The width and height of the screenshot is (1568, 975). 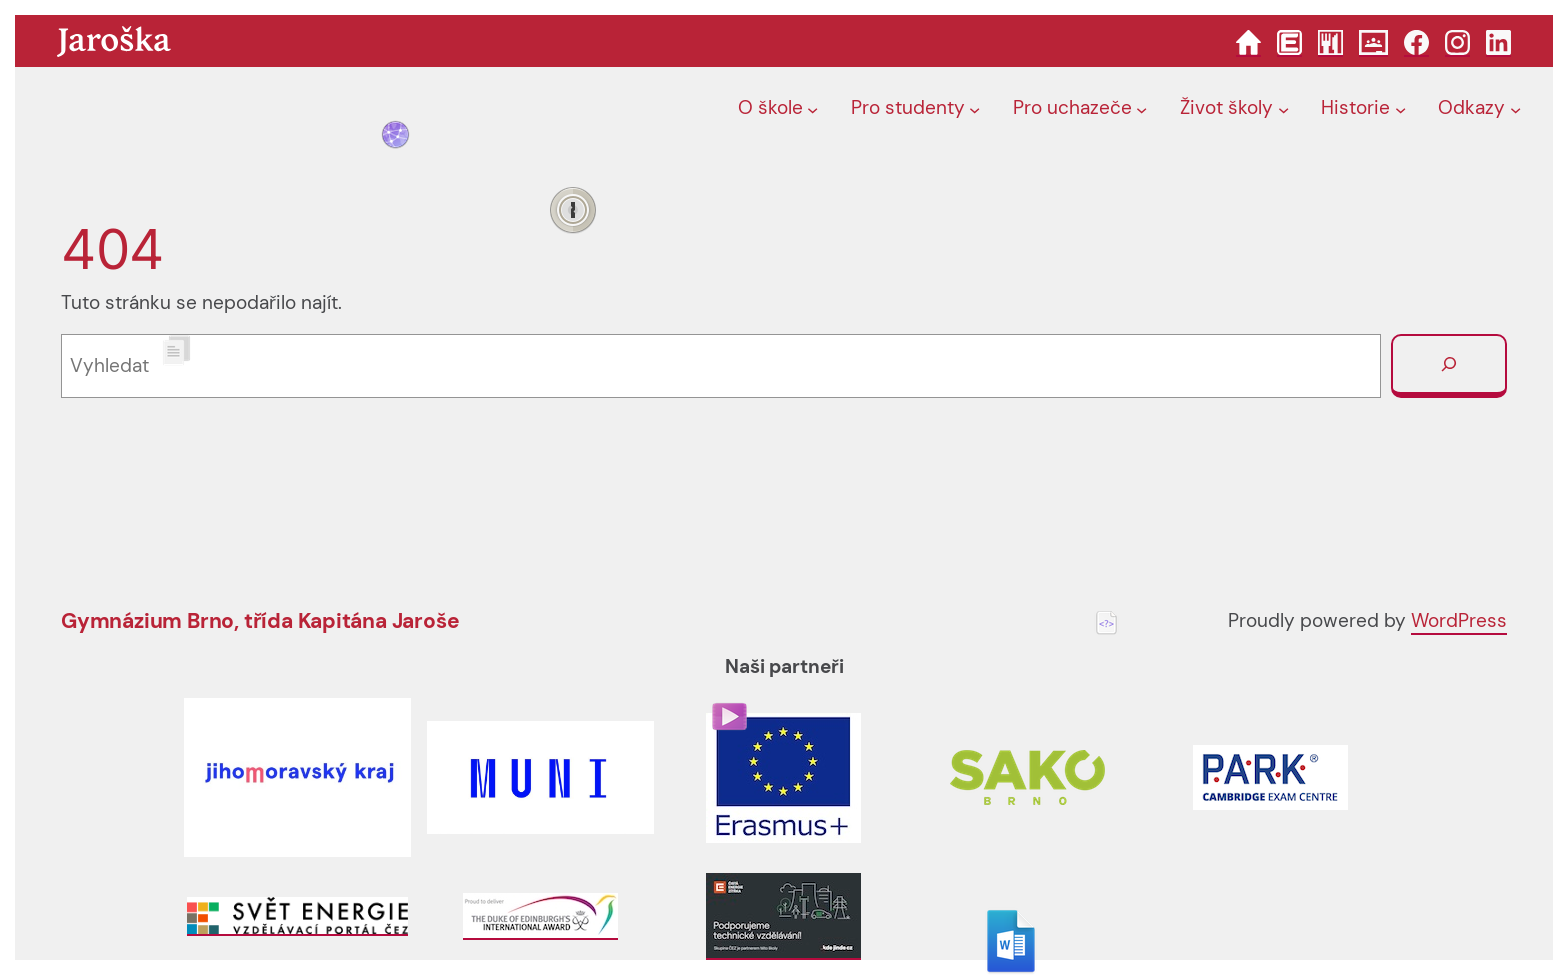 I want to click on open the GNOME Videos (Totem) media player, so click(x=729, y=716).